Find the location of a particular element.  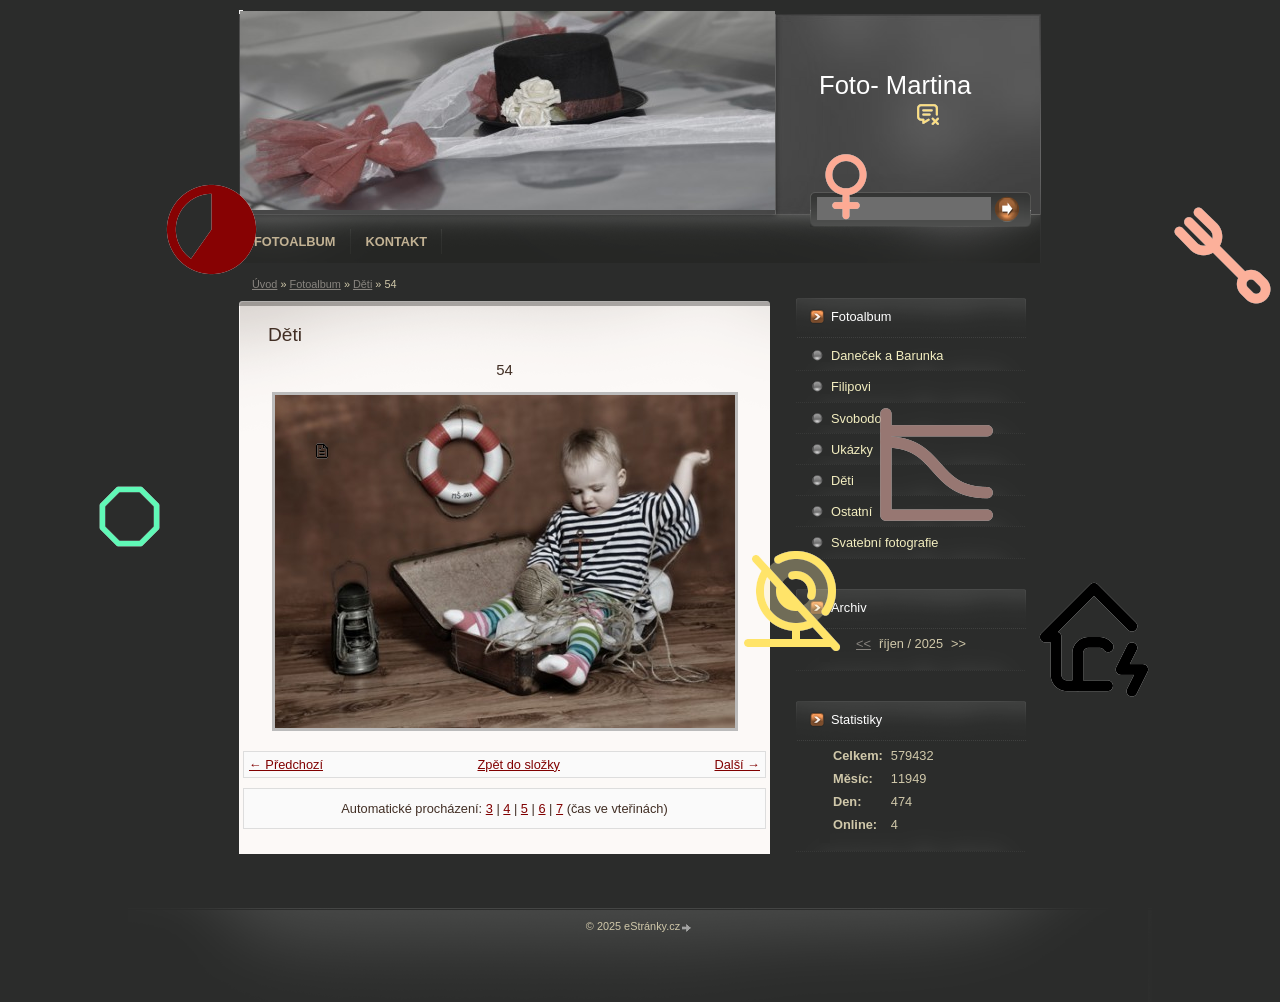

indicates female gender option is located at coordinates (846, 185).